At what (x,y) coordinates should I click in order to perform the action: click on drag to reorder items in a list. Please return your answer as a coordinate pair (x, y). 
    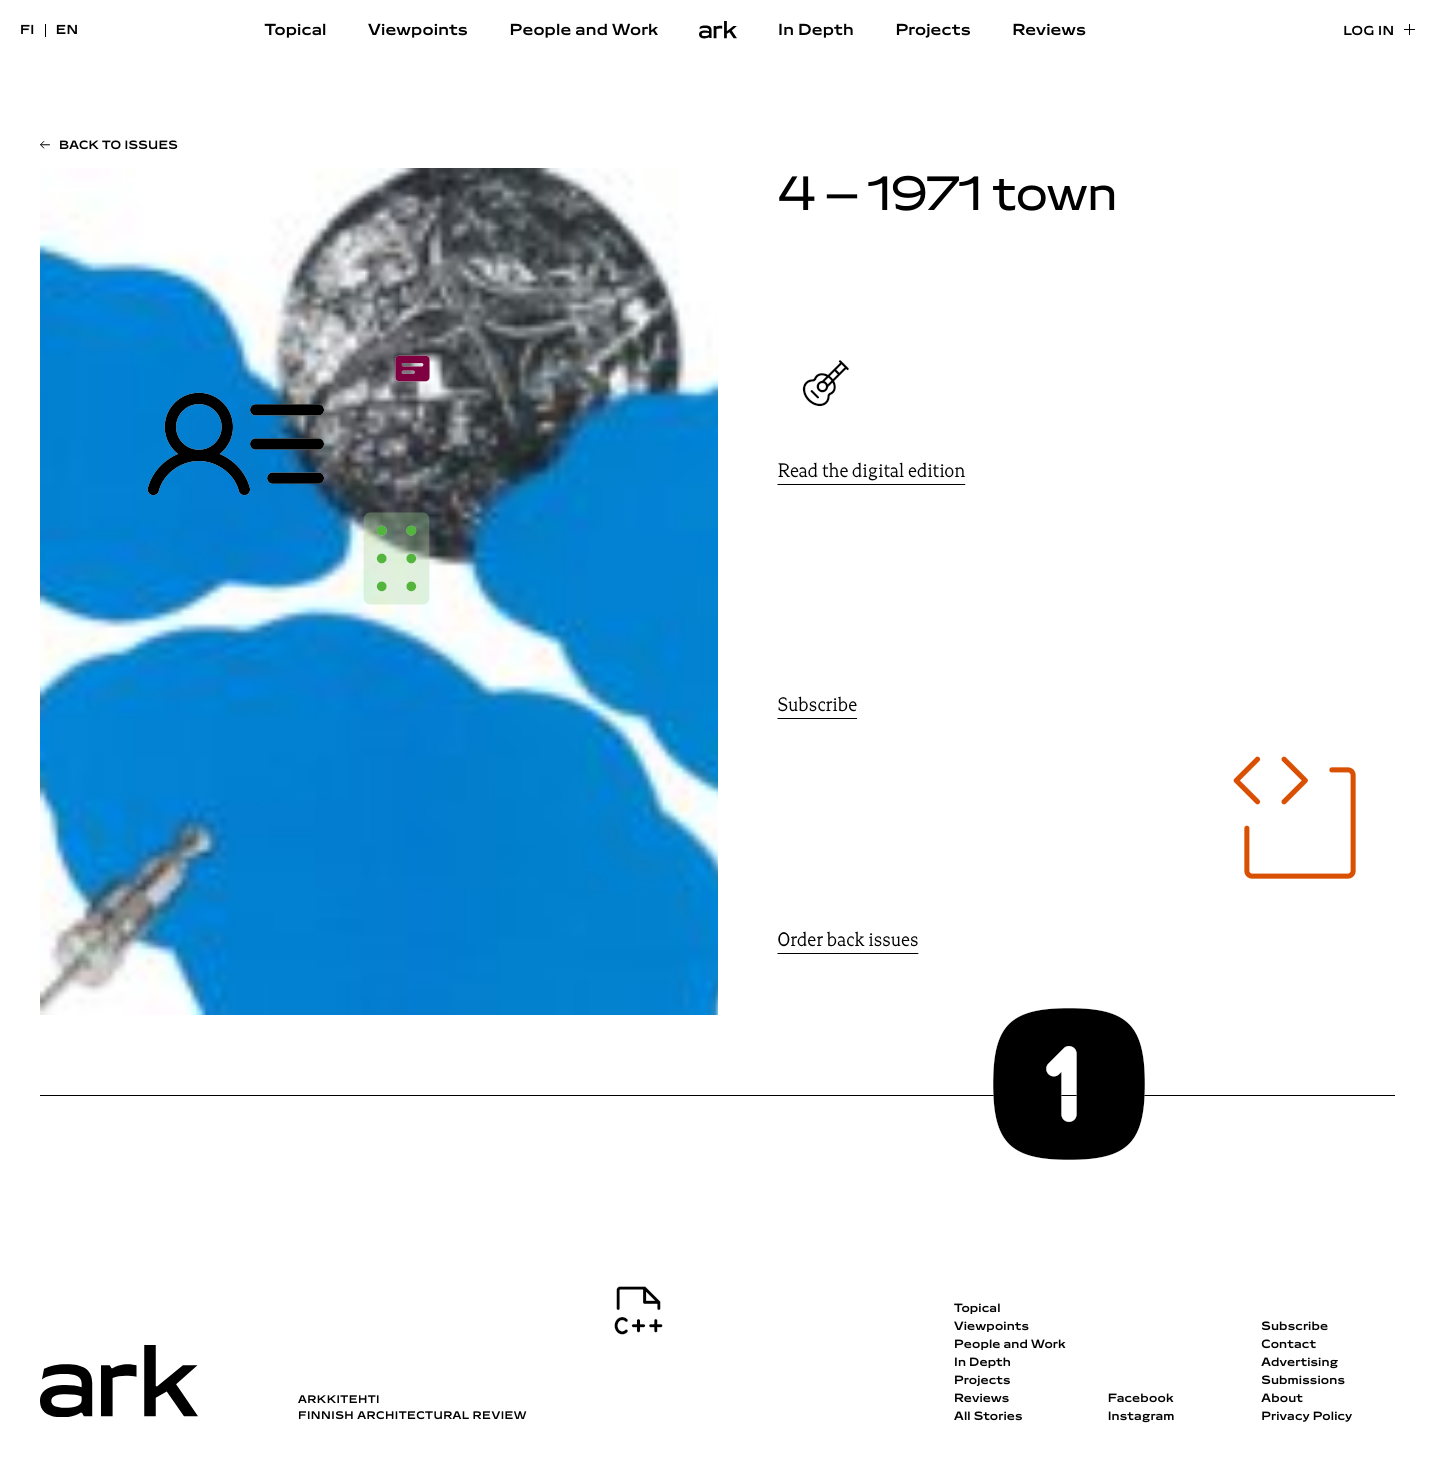
    Looking at the image, I should click on (396, 558).